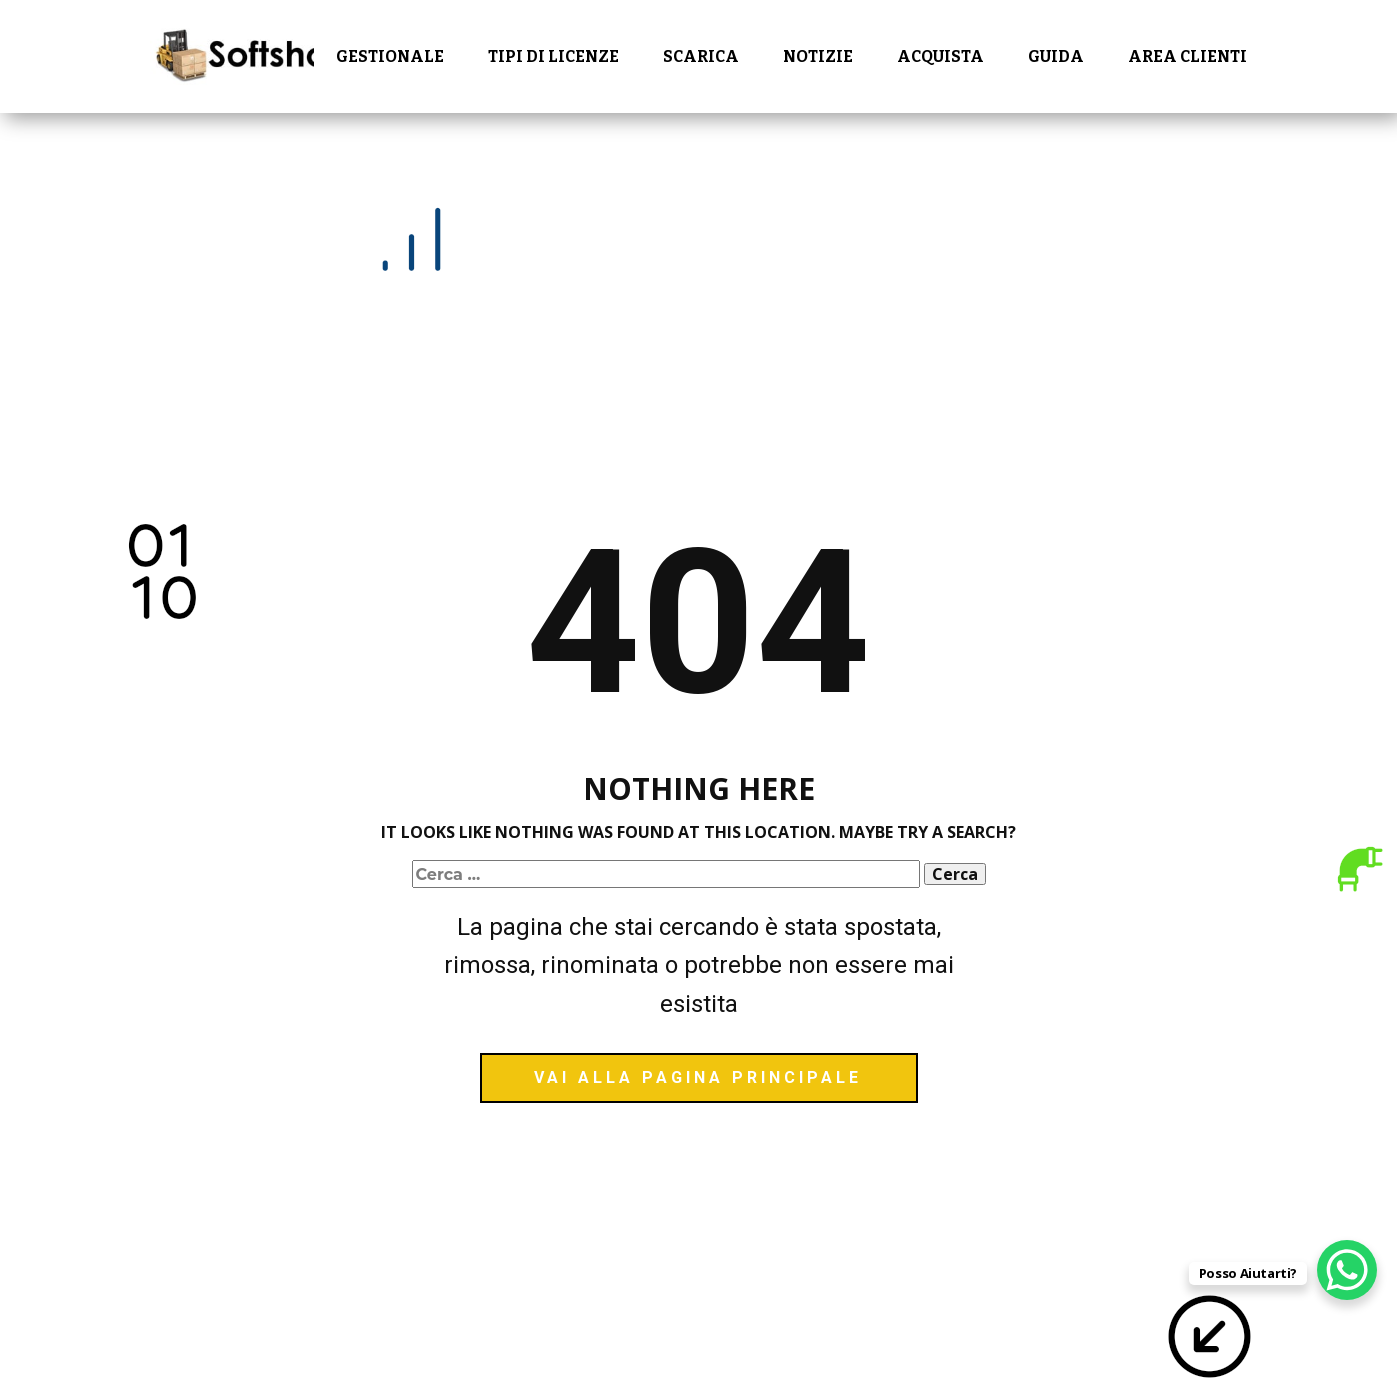 Image resolution: width=1397 pixels, height=1390 pixels. What do you see at coordinates (161, 571) in the screenshot?
I see `view or access binary/code data` at bounding box center [161, 571].